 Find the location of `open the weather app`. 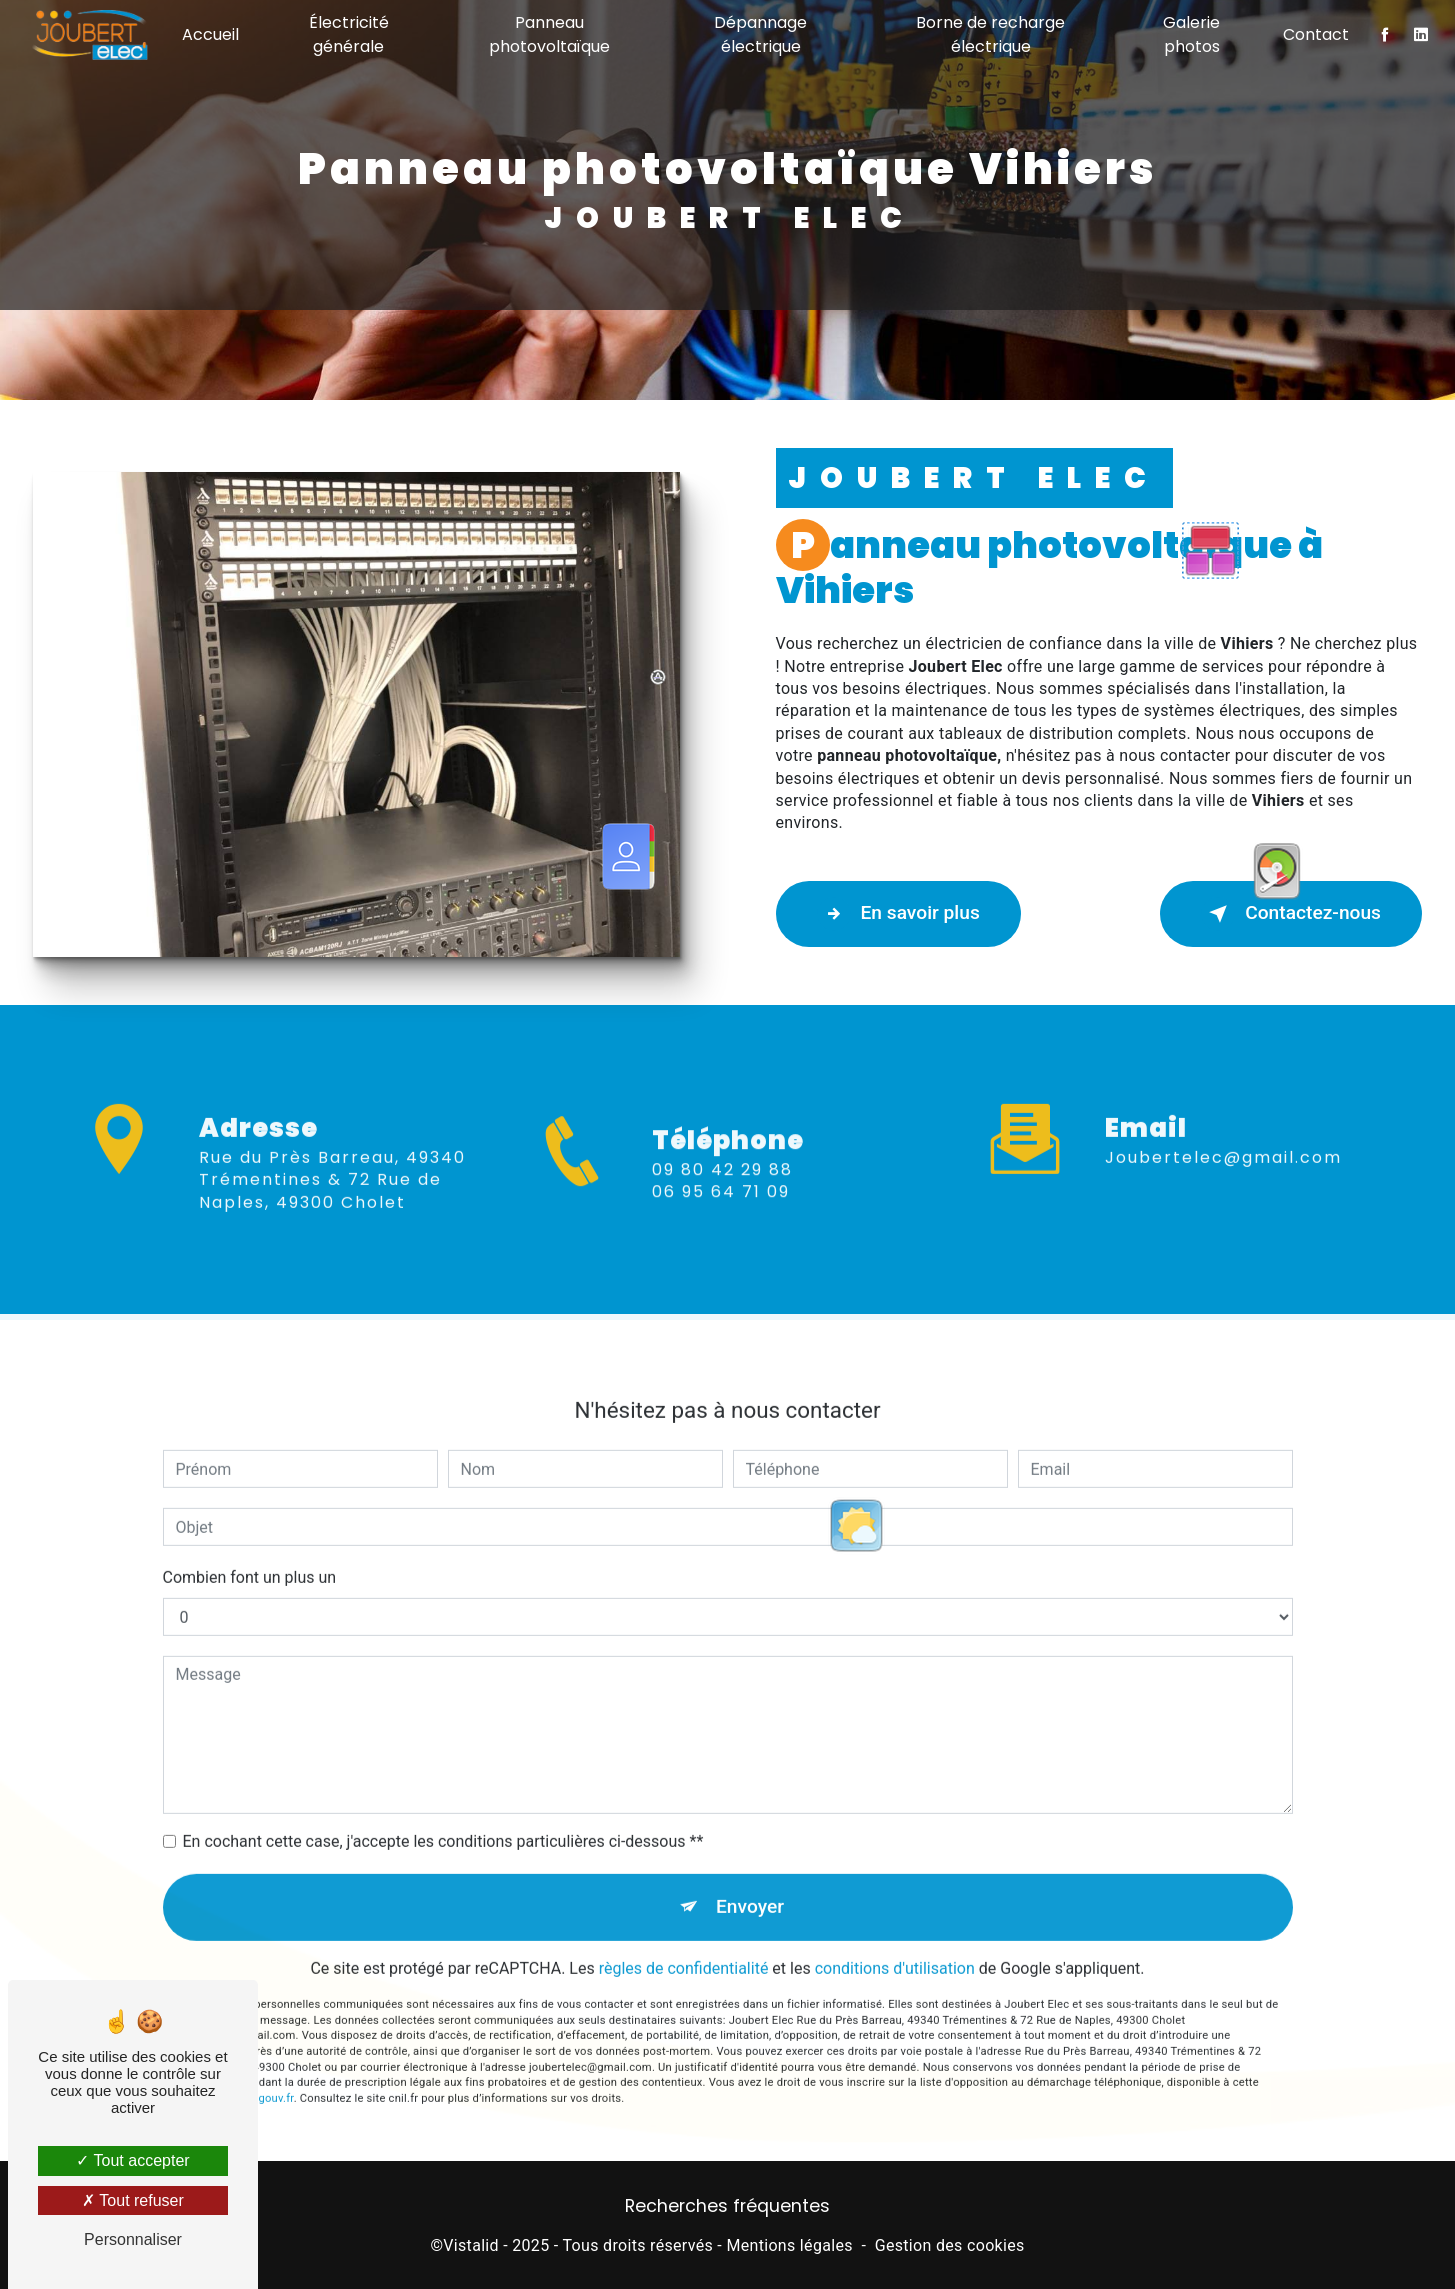

open the weather app is located at coordinates (856, 1525).